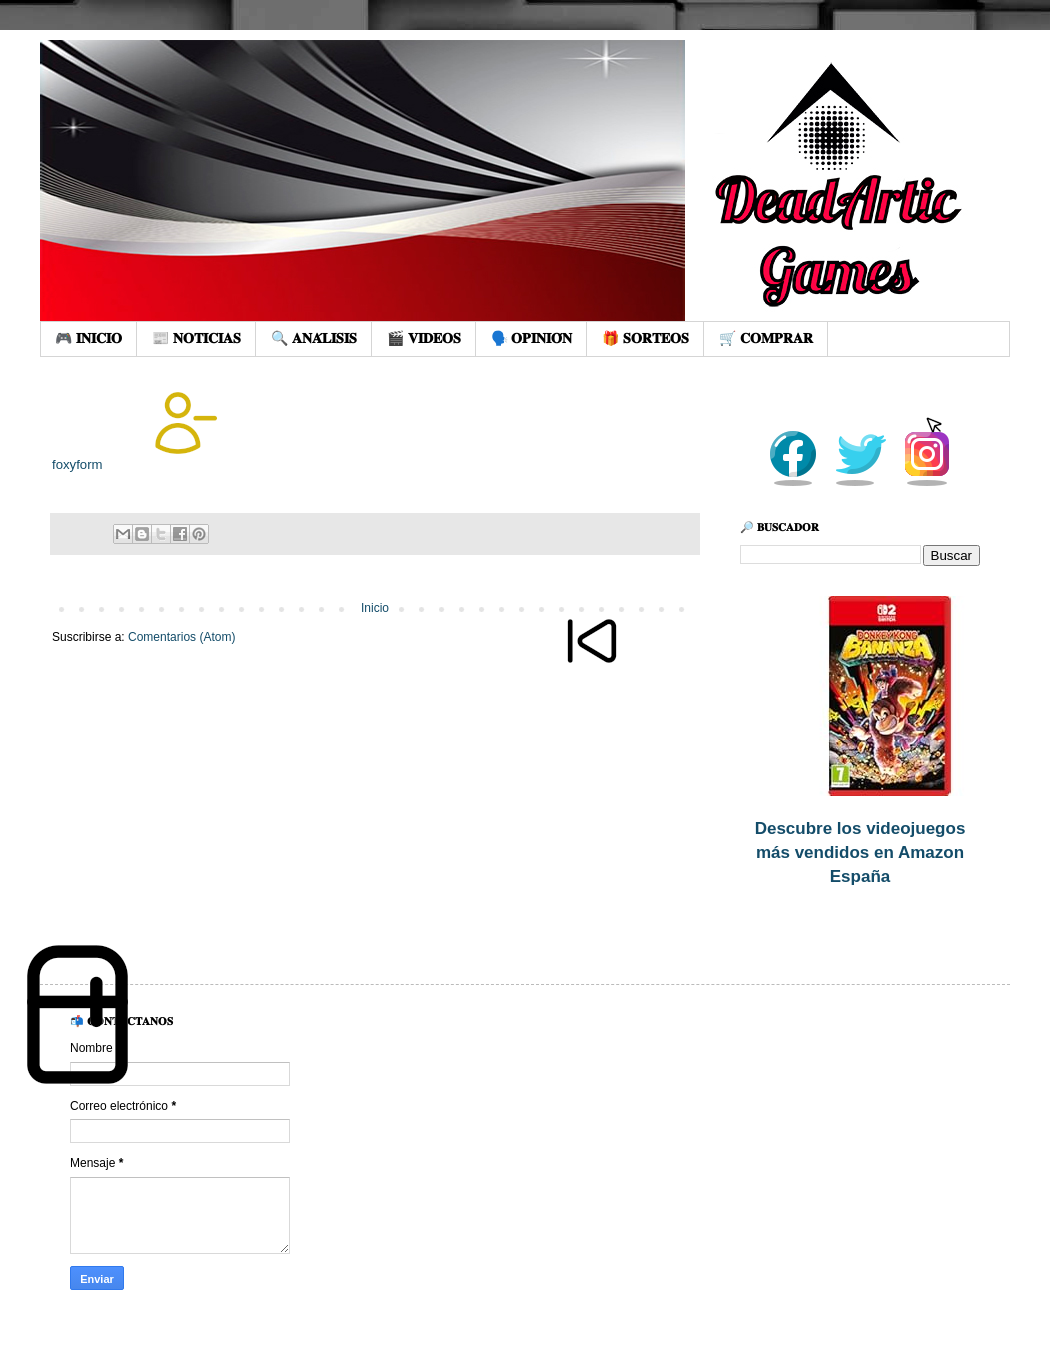 Image resolution: width=1050 pixels, height=1359 pixels. What do you see at coordinates (592, 641) in the screenshot?
I see `skip to previous track` at bounding box center [592, 641].